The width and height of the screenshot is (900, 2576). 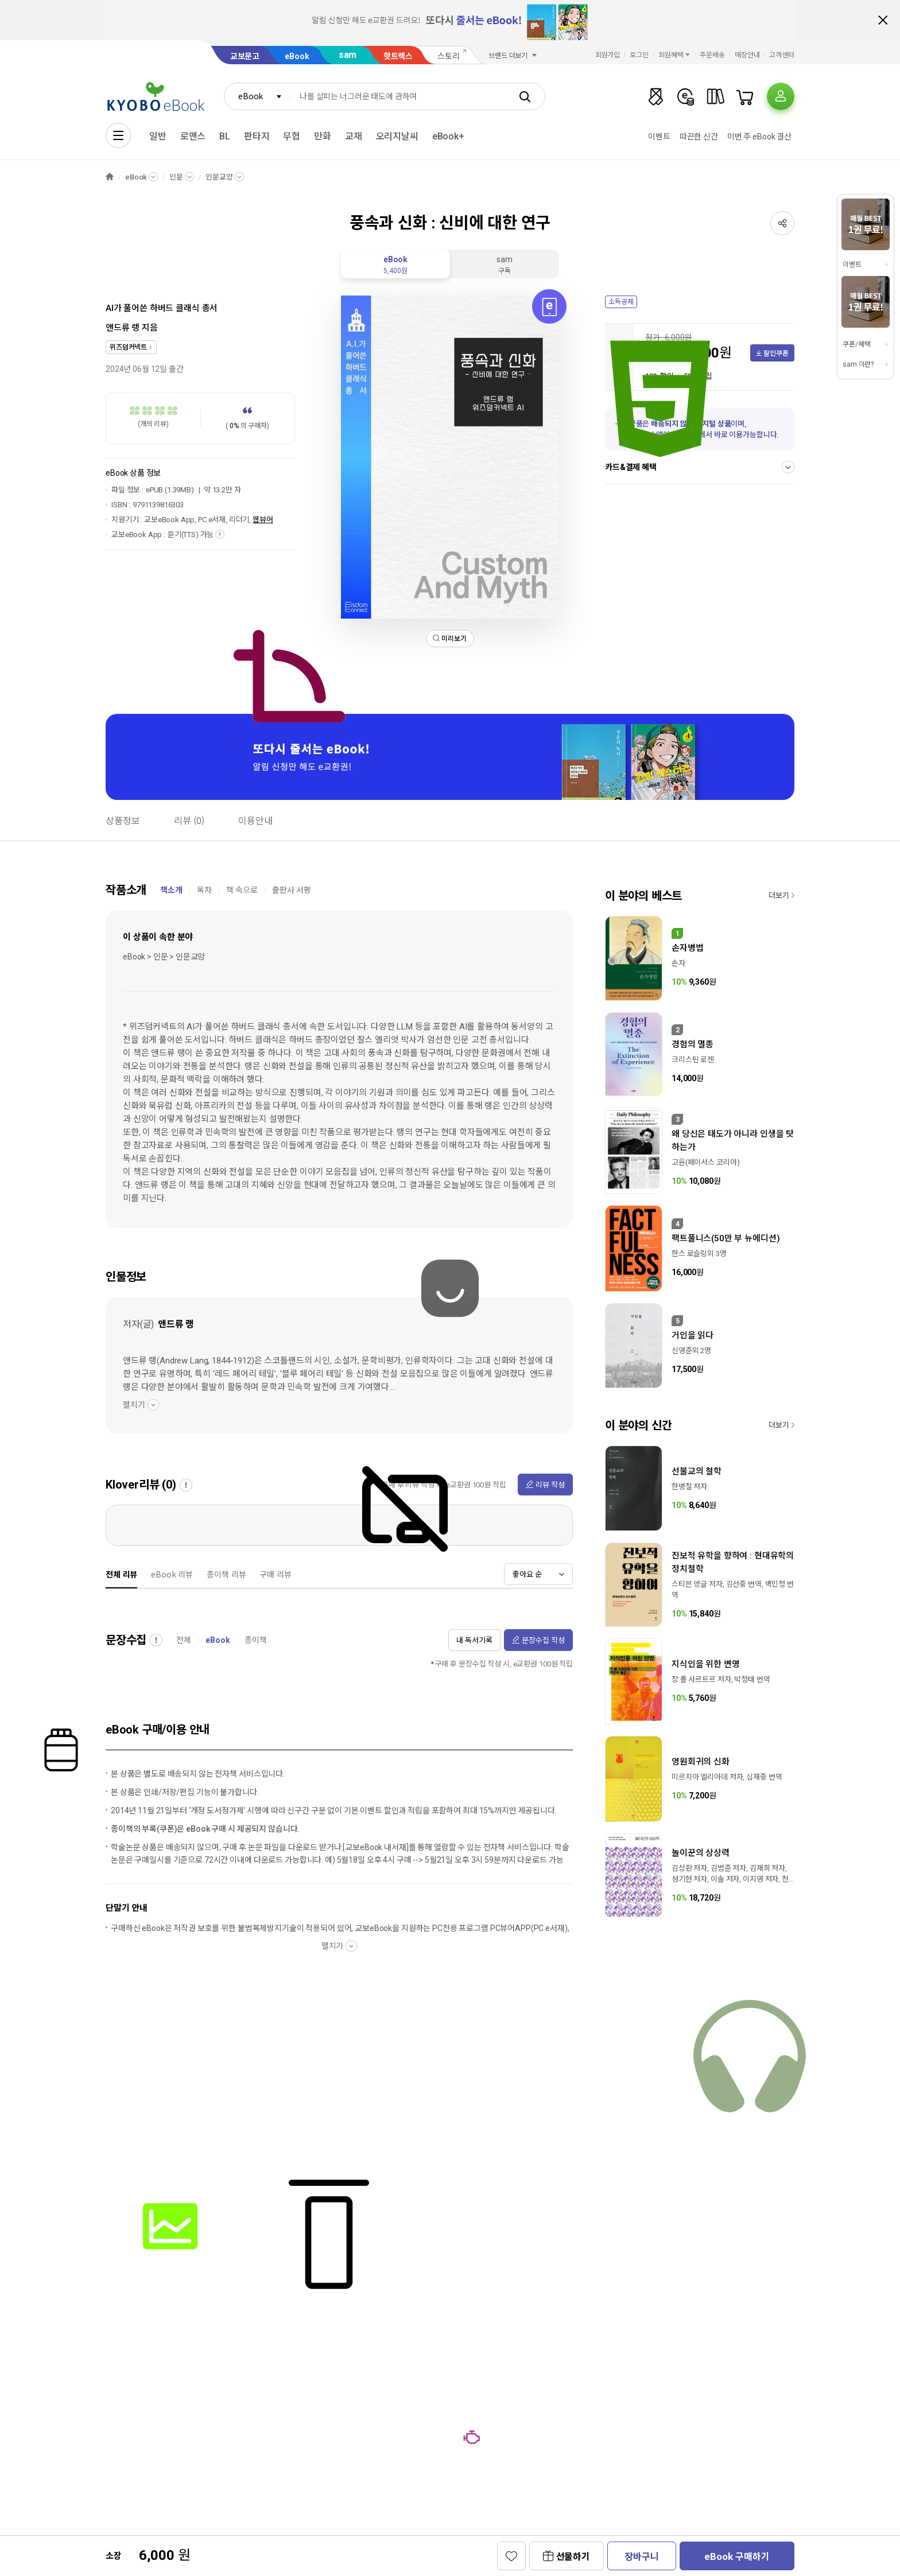 I want to click on contact customer support, so click(x=750, y=2056).